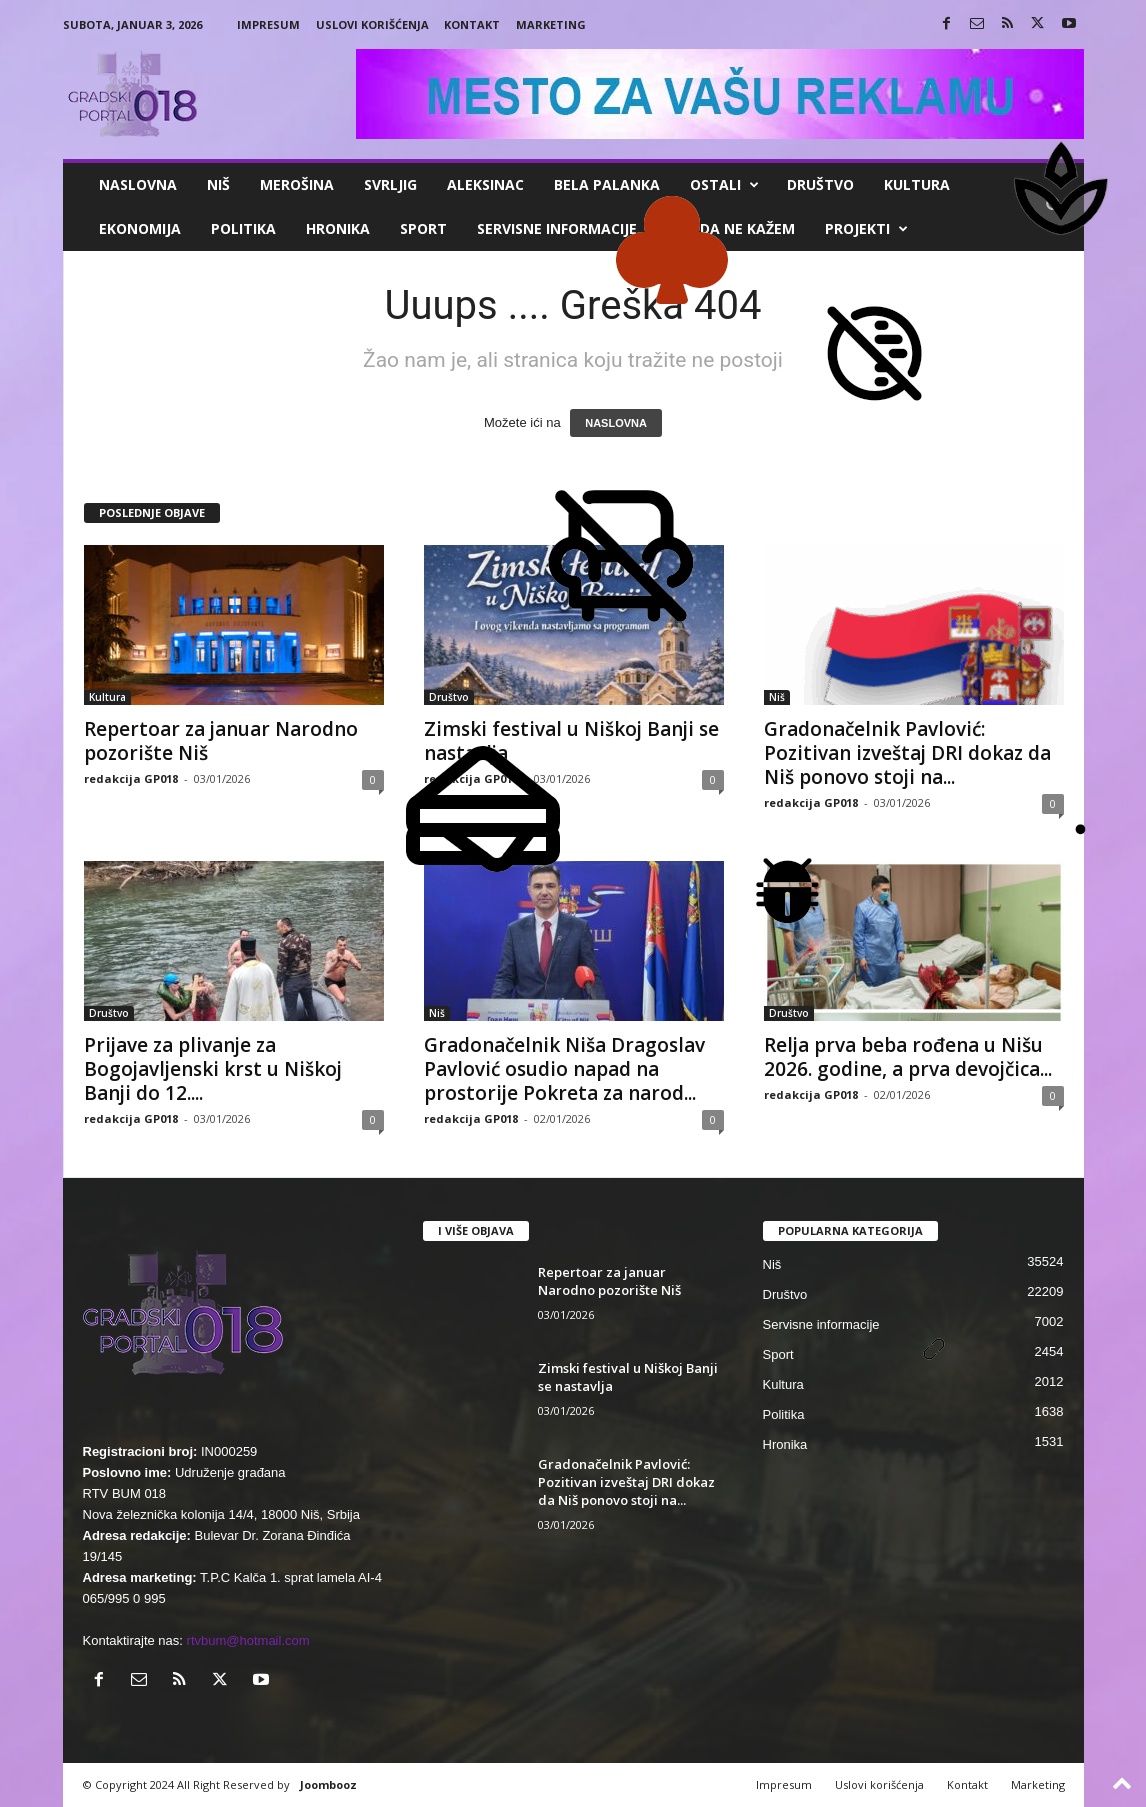 The image size is (1146, 1807). Describe the element at coordinates (1061, 188) in the screenshot. I see `access spa or wellness services` at that location.